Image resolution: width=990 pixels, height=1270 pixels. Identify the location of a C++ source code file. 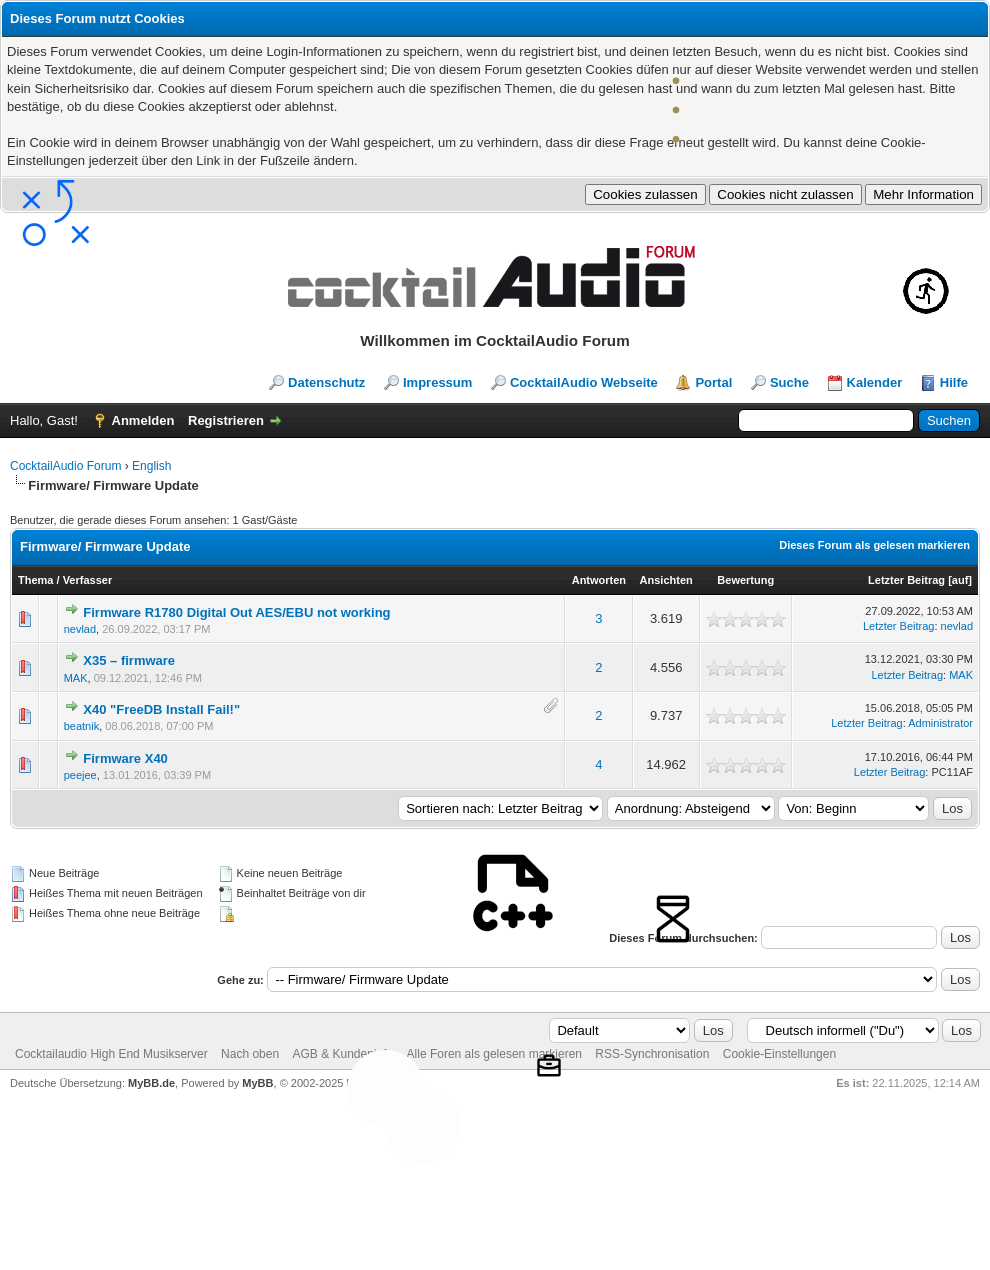
(513, 896).